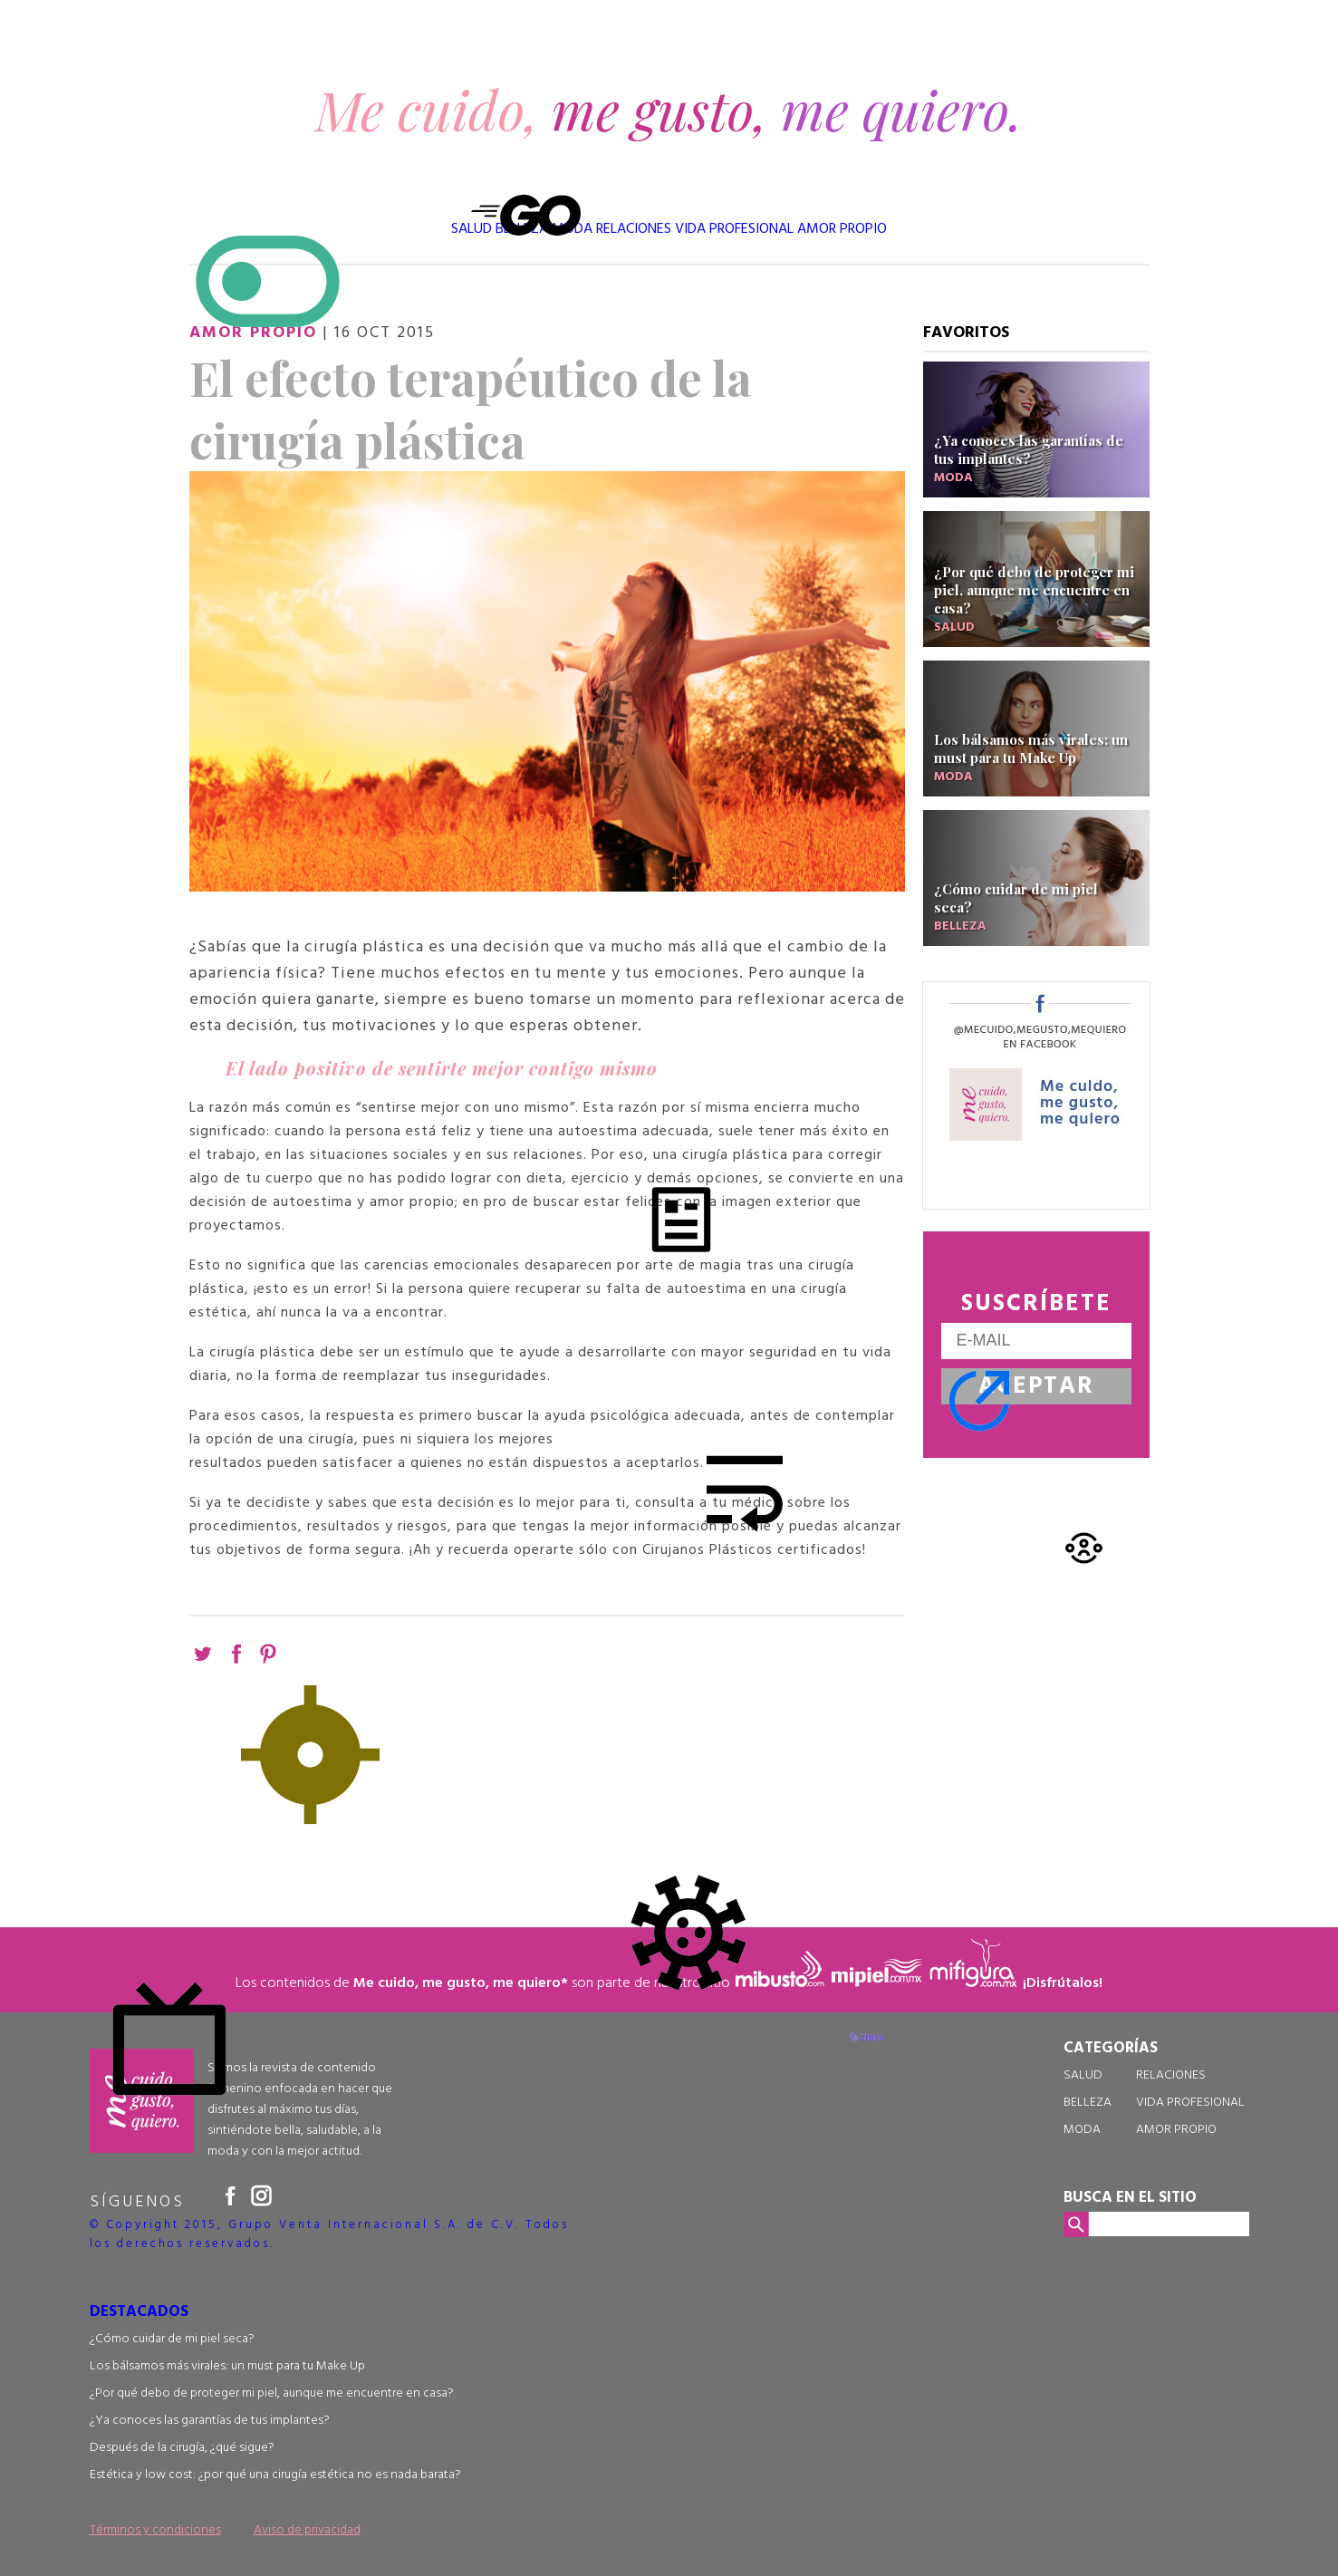 Image resolution: width=1338 pixels, height=2576 pixels. Describe the element at coordinates (745, 1490) in the screenshot. I see `toggle text wrapping in editor` at that location.